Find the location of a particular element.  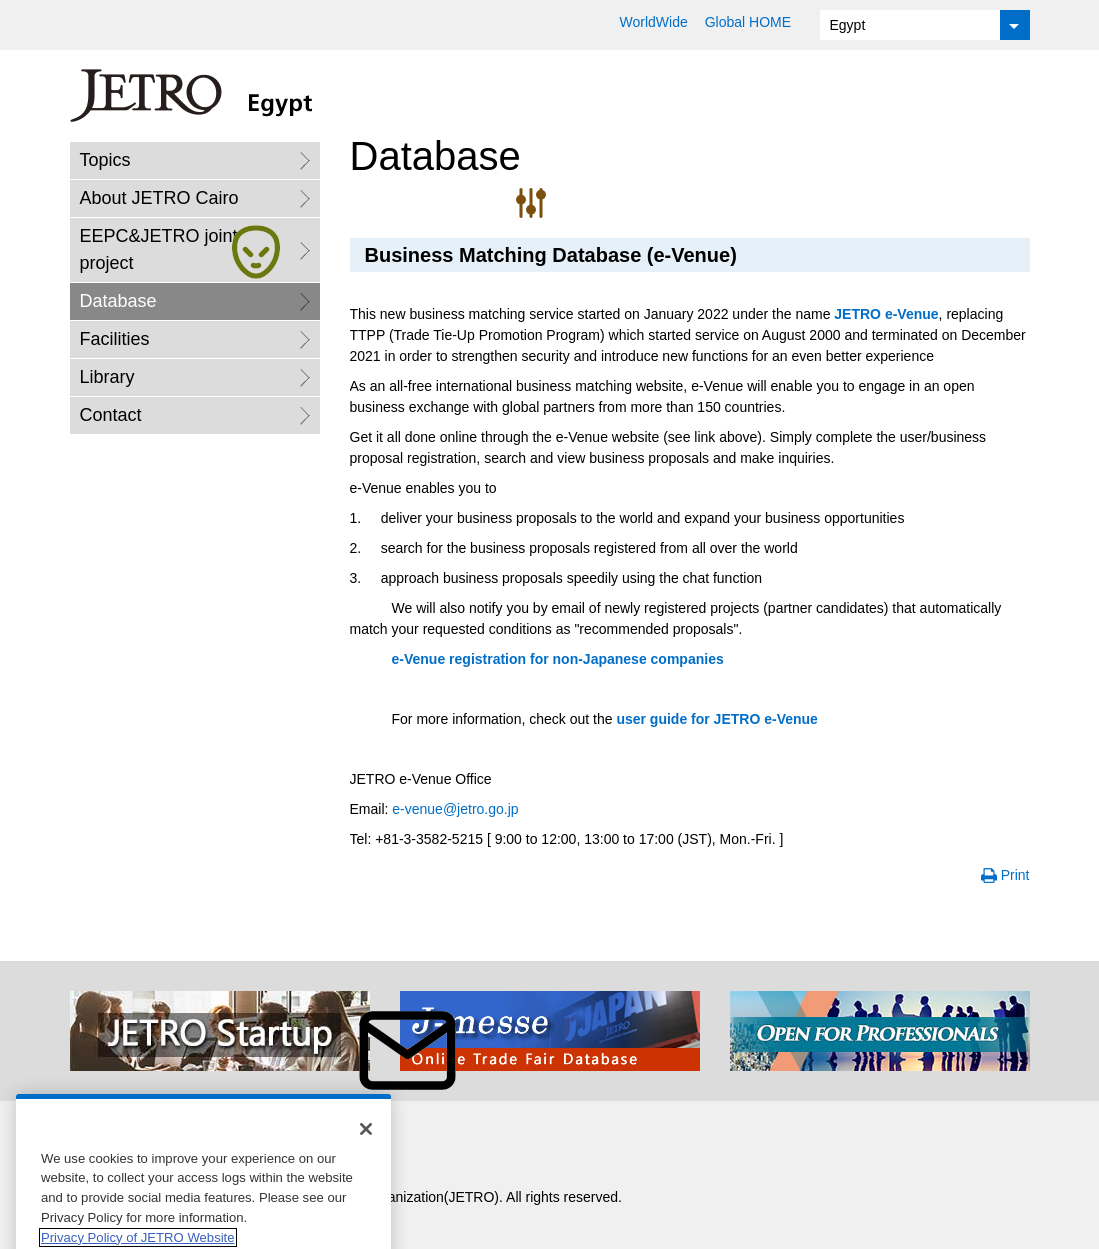

open your email inbox is located at coordinates (407, 1050).